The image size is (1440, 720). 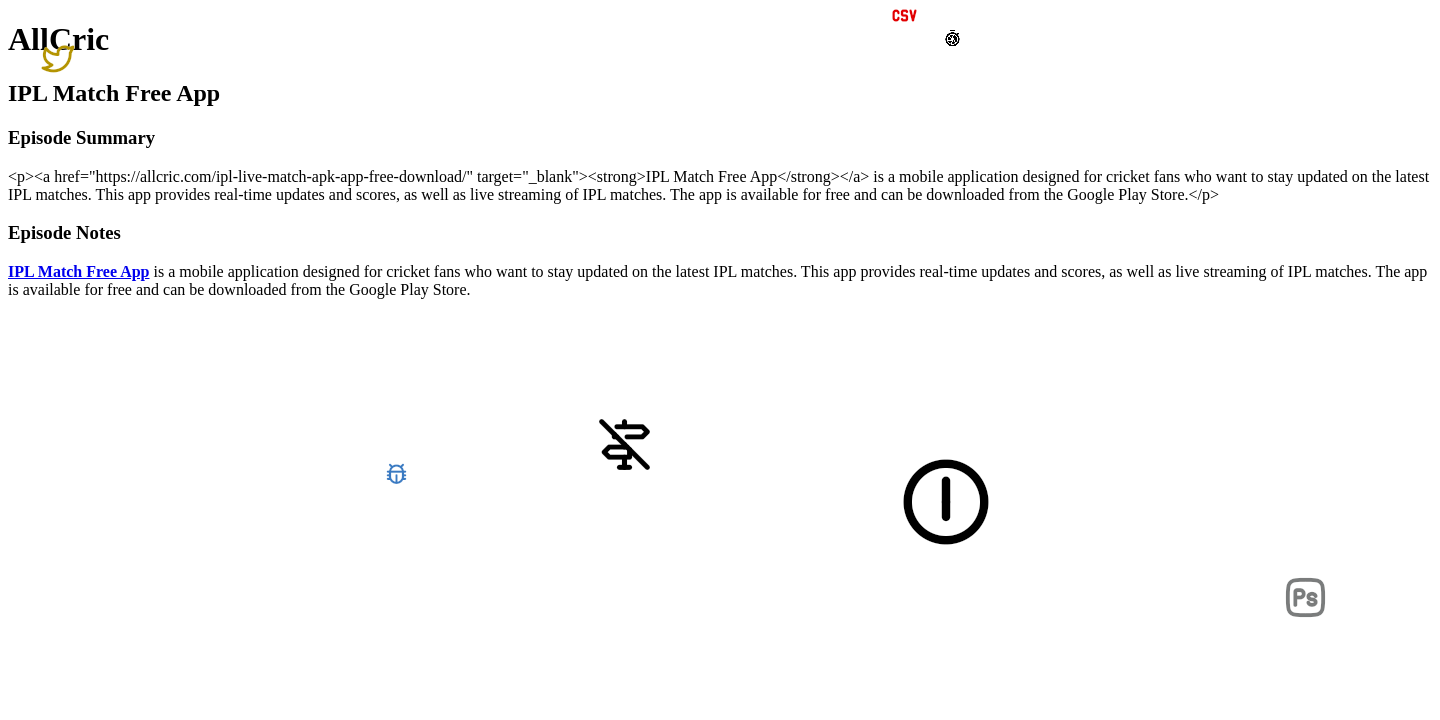 I want to click on report a bug or issue, so click(x=396, y=473).